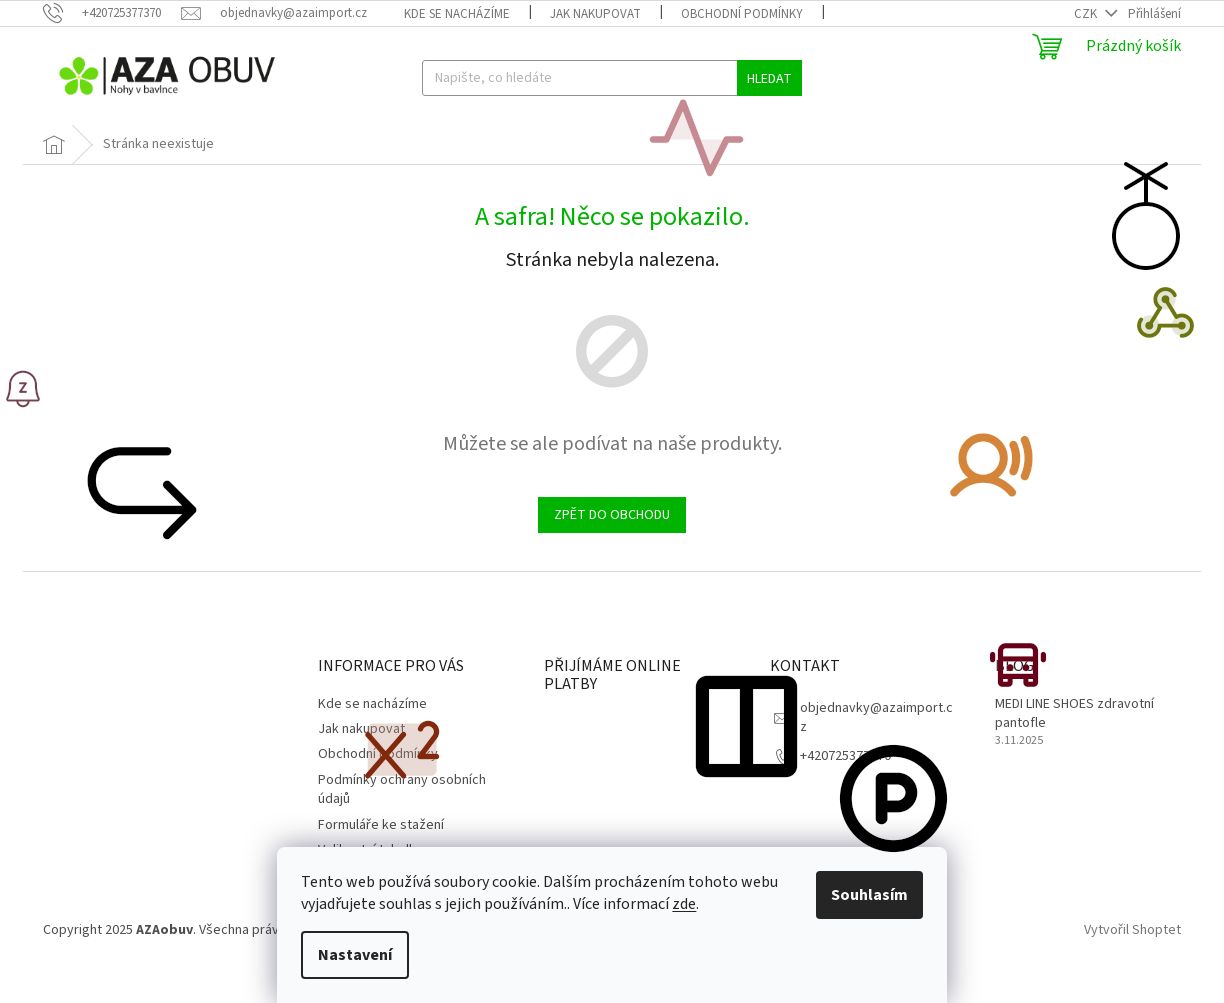 Image resolution: width=1224 pixels, height=1003 pixels. Describe the element at coordinates (893, 798) in the screenshot. I see `indicates parking availability or location` at that location.